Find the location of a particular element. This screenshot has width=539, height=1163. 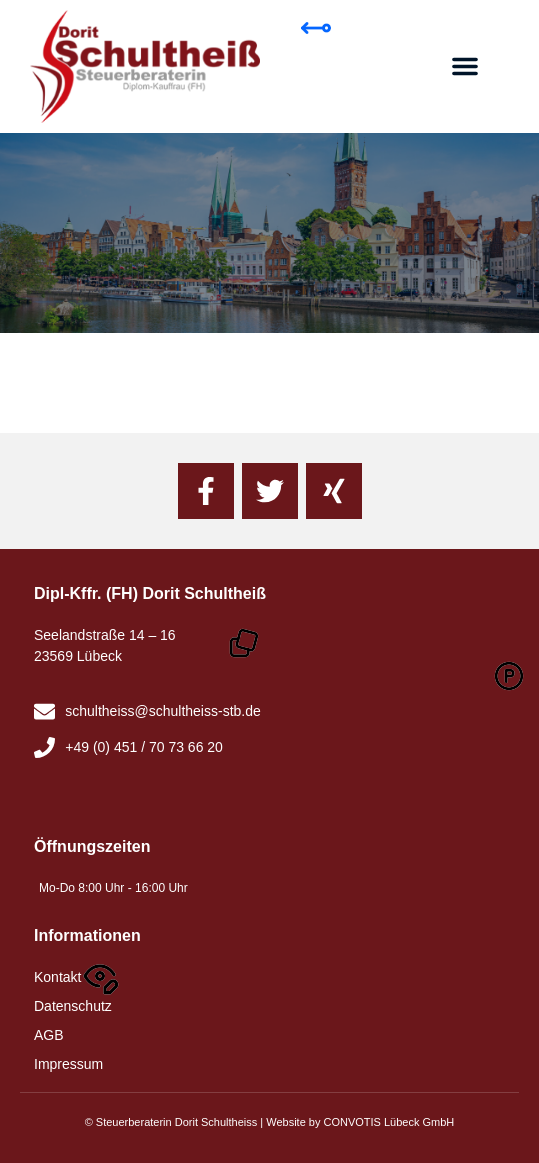

find nearby parking locations is located at coordinates (509, 676).